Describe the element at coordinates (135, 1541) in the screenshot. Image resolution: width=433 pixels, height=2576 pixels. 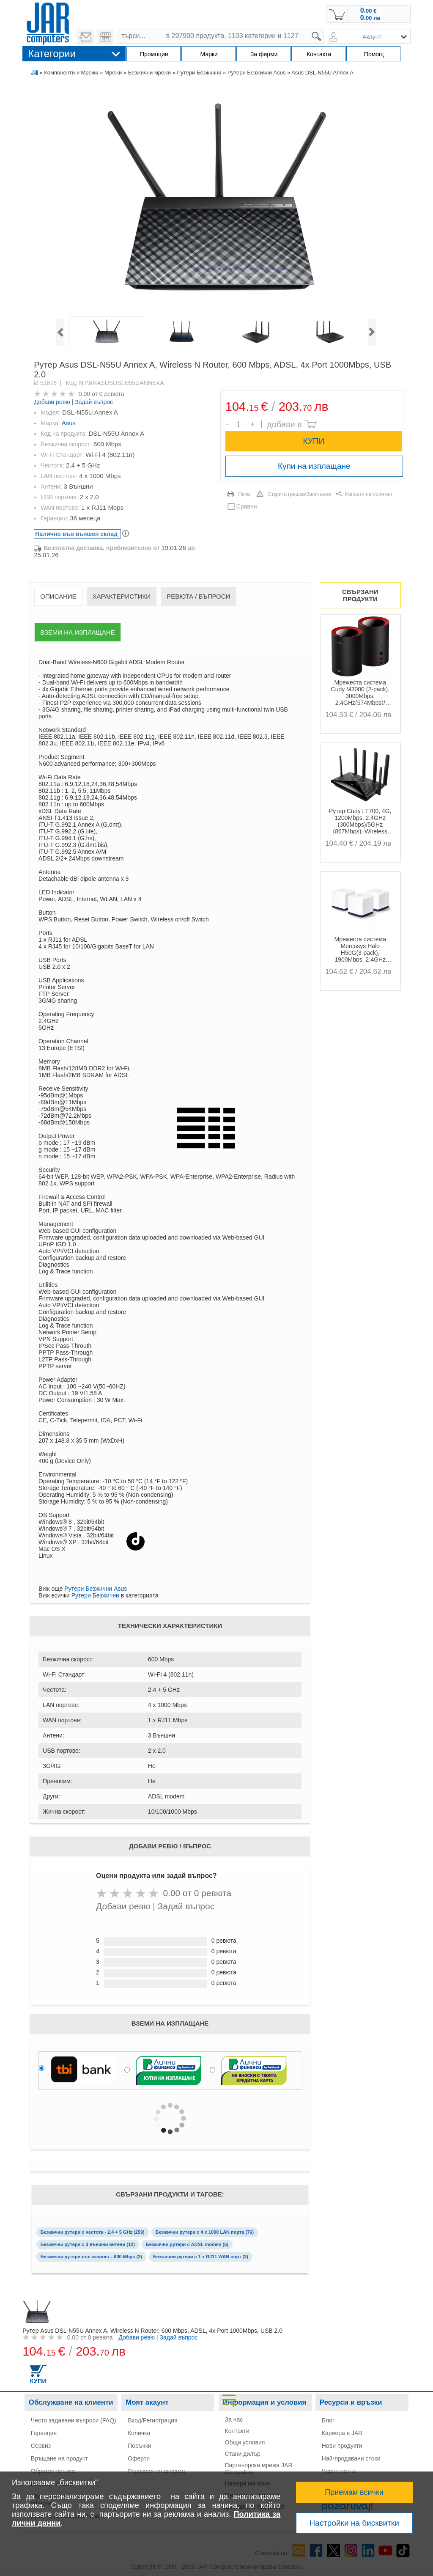
I see `open the Drooble music social network app` at that location.